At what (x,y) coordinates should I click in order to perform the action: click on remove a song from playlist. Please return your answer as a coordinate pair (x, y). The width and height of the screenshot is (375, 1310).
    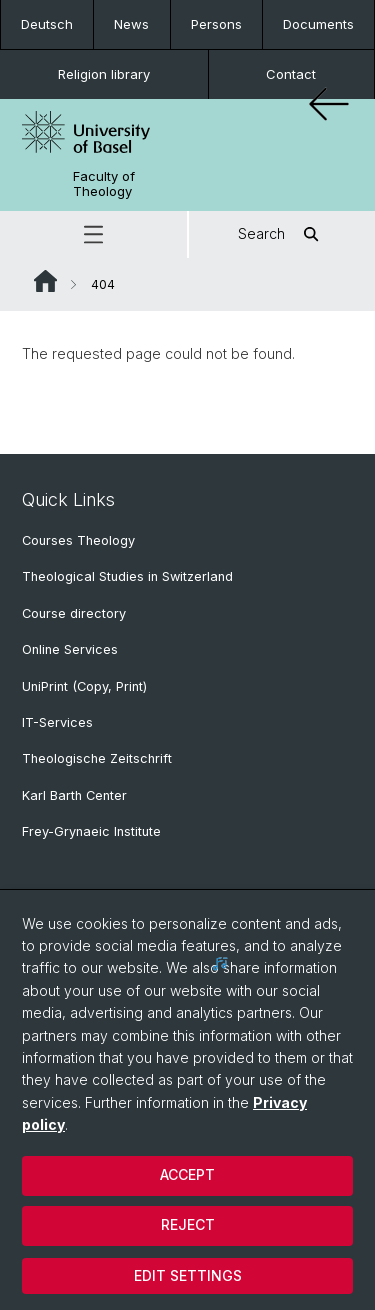
    Looking at the image, I should click on (220, 963).